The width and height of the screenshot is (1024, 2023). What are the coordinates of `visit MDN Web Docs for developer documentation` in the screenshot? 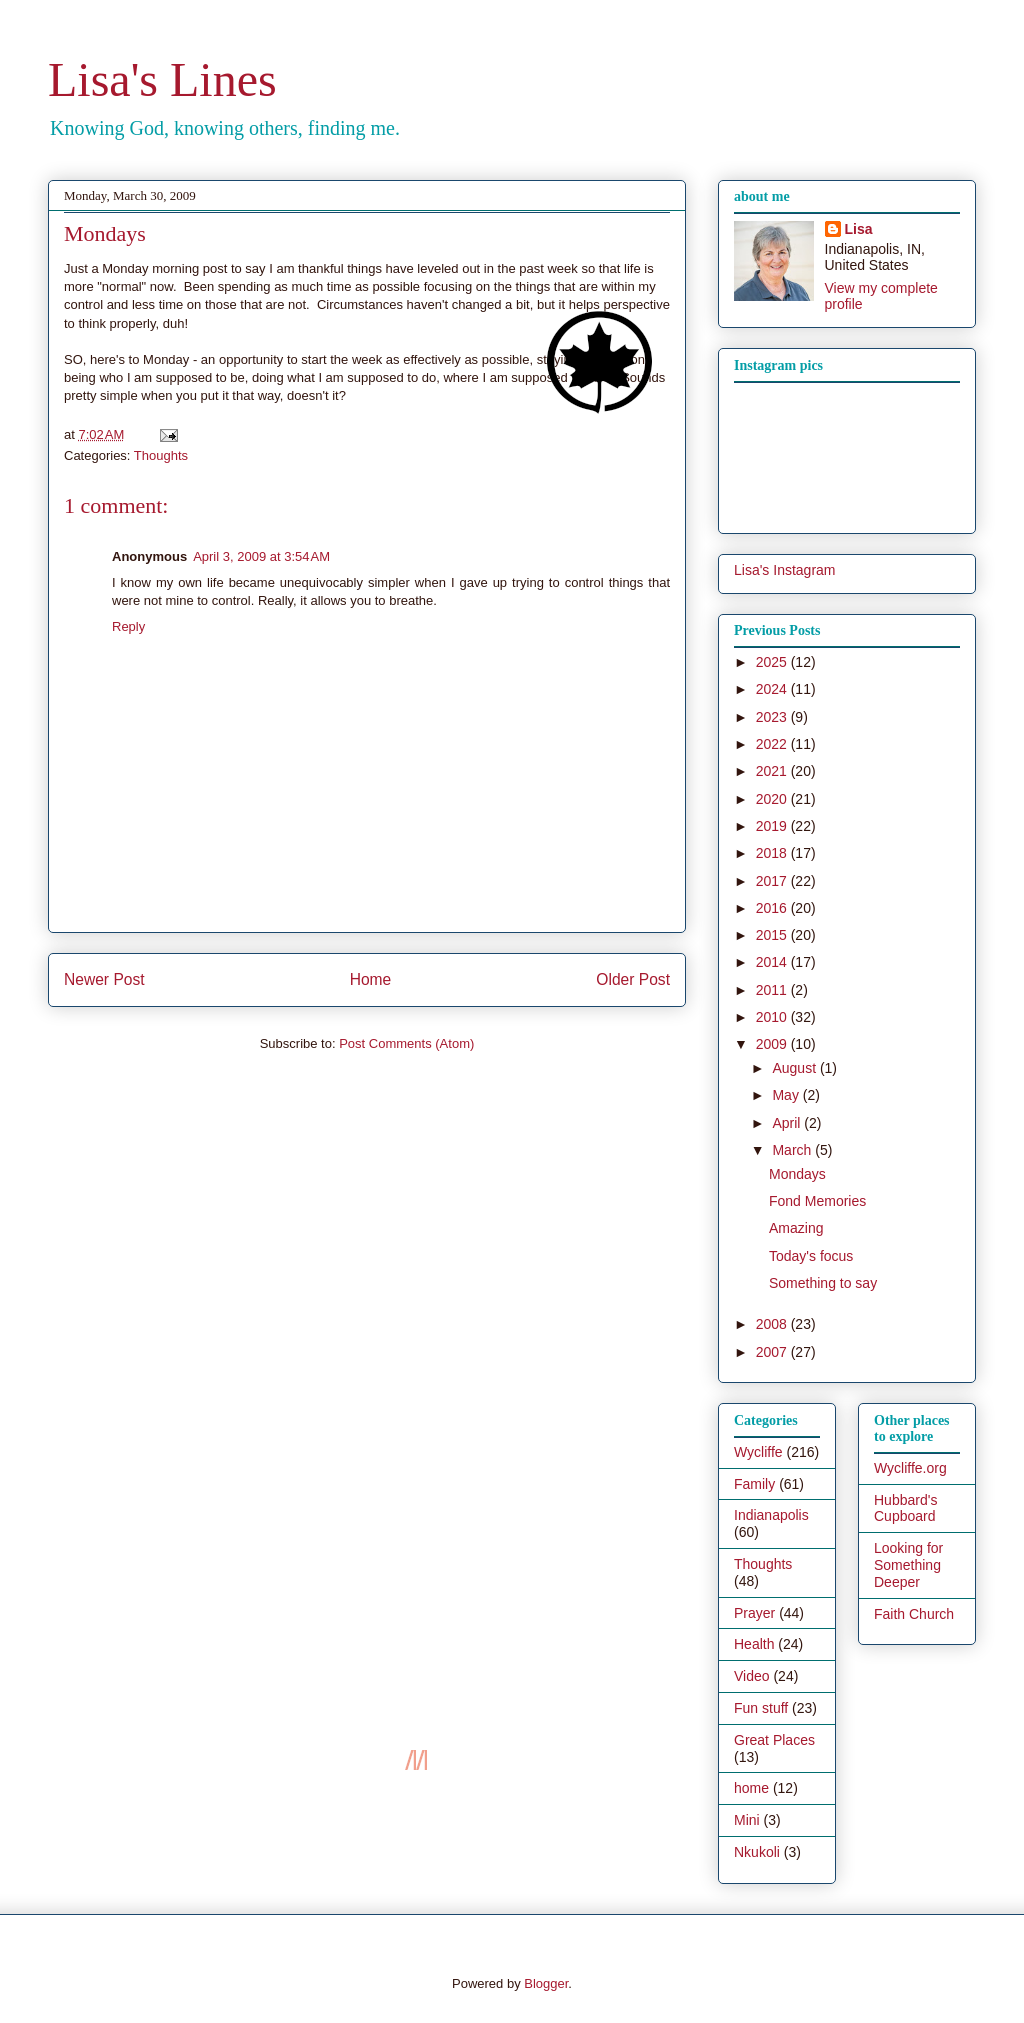 It's located at (416, 1760).